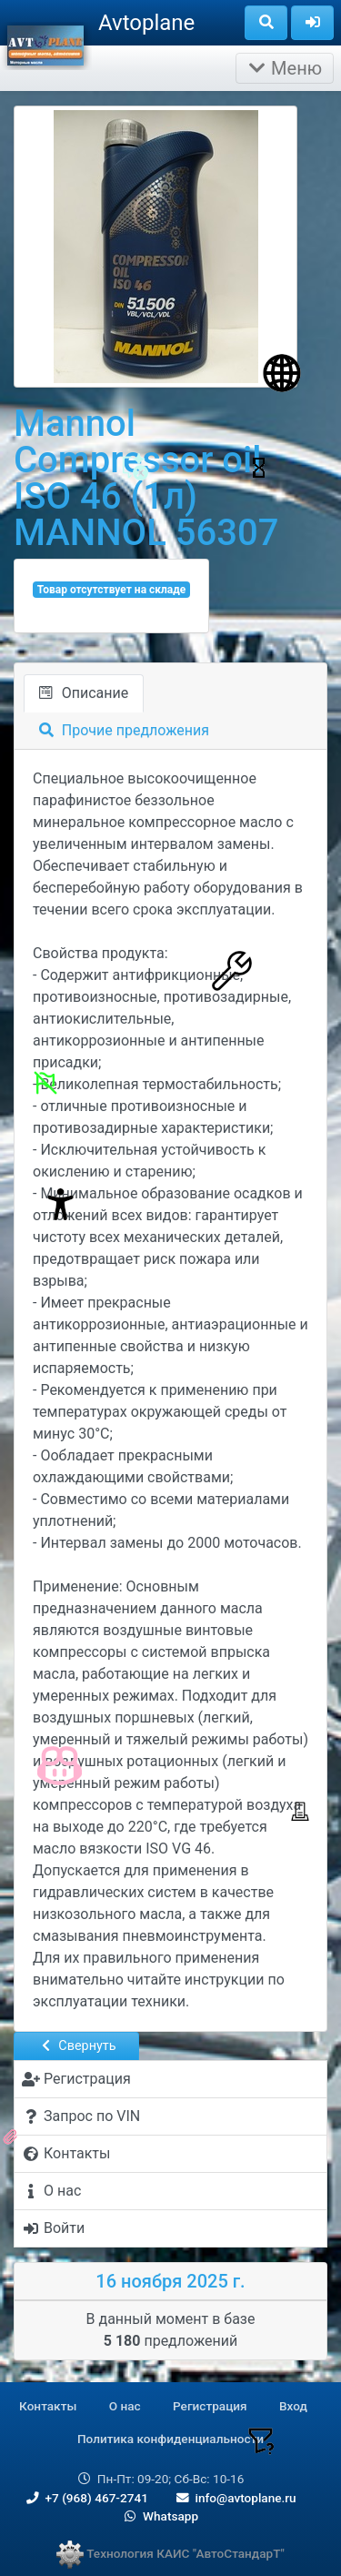  What do you see at coordinates (10, 2137) in the screenshot?
I see `attach a file to your message` at bounding box center [10, 2137].